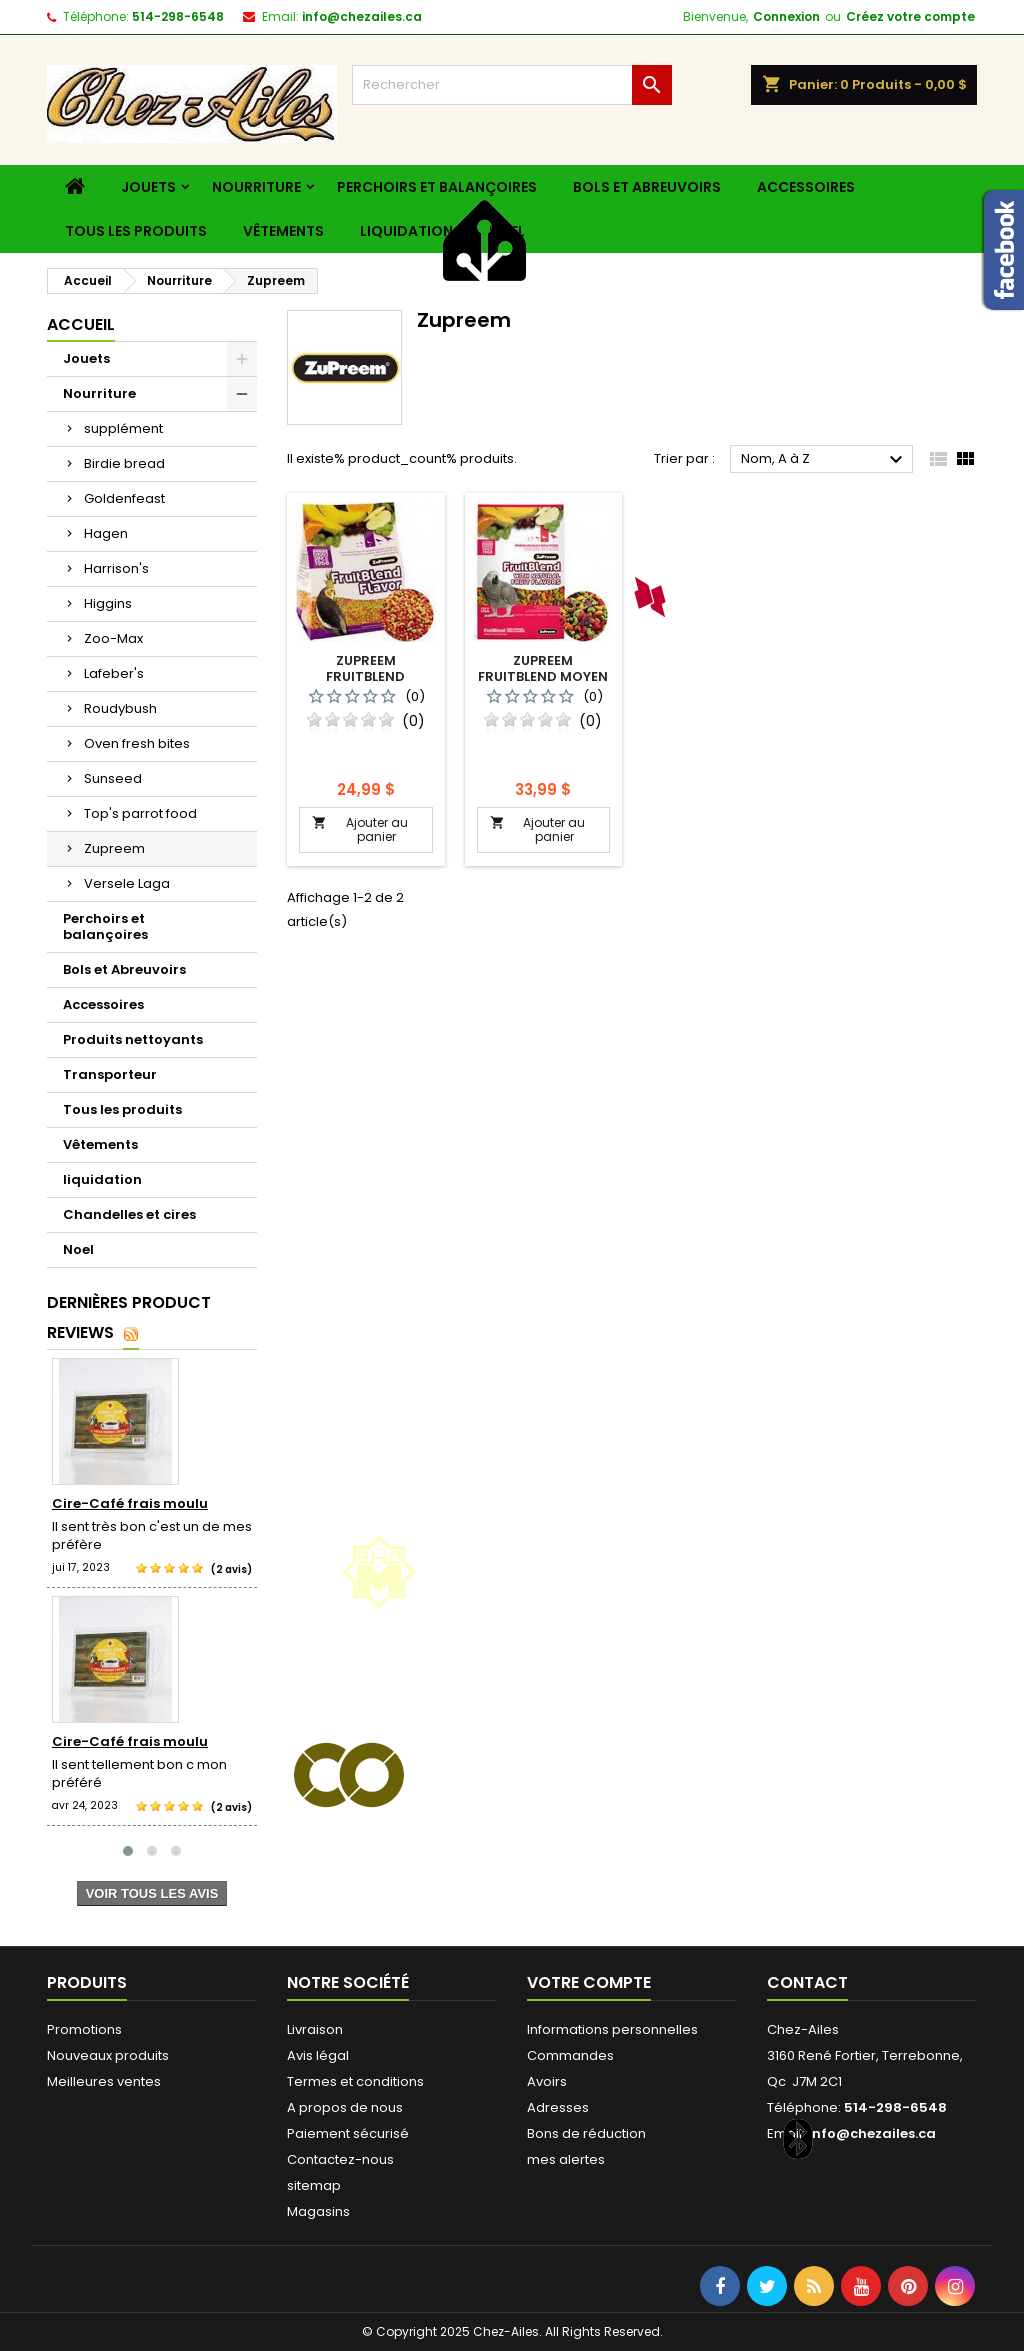  I want to click on open Home Assistant app, so click(484, 240).